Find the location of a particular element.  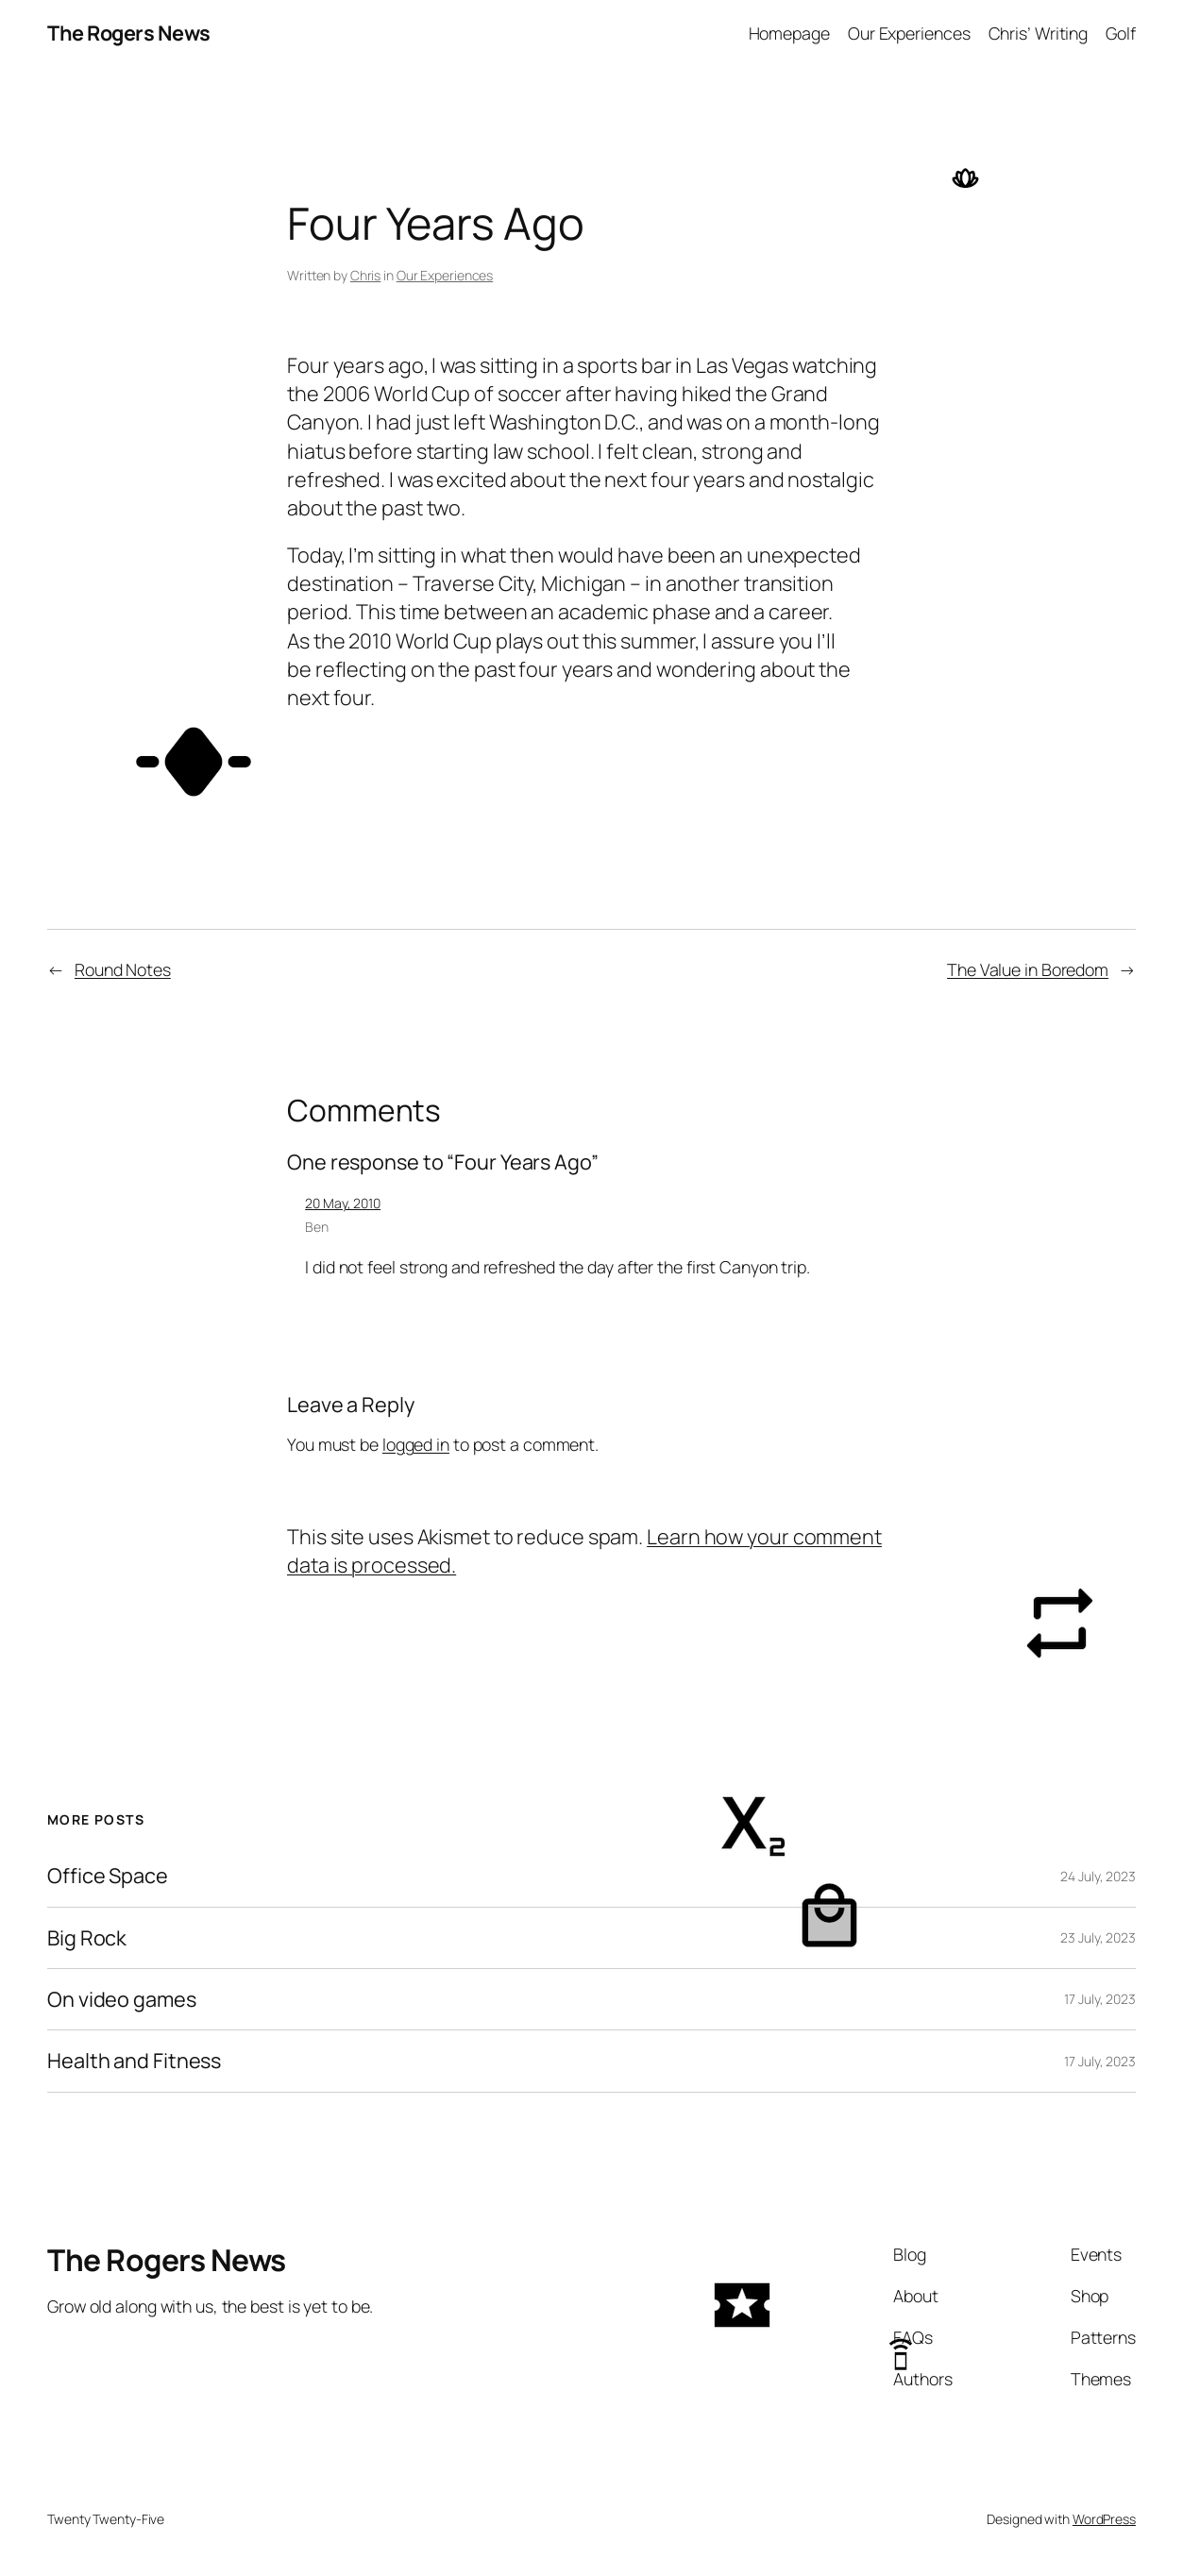

align keyframe to horizontal center is located at coordinates (194, 762).